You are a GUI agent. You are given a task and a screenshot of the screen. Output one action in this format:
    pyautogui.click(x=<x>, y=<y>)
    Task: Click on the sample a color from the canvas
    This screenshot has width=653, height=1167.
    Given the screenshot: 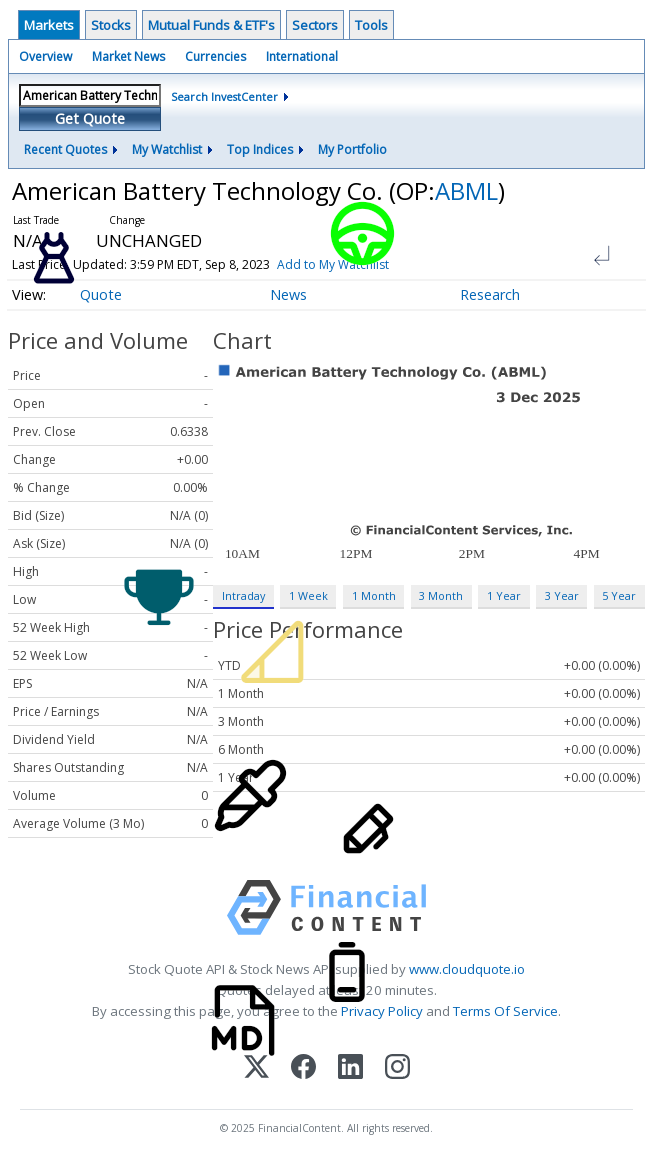 What is the action you would take?
    pyautogui.click(x=250, y=795)
    